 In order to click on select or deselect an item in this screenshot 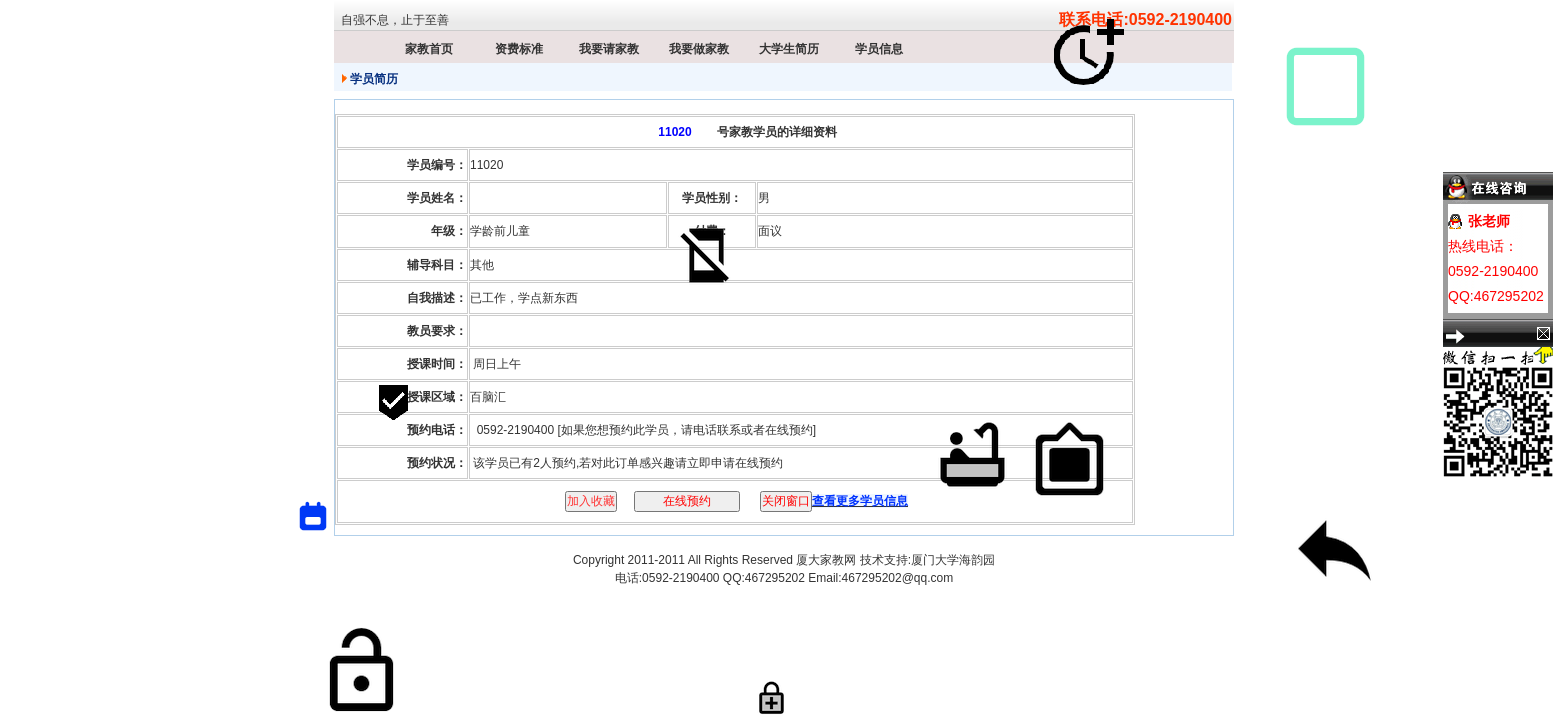, I will do `click(1325, 86)`.